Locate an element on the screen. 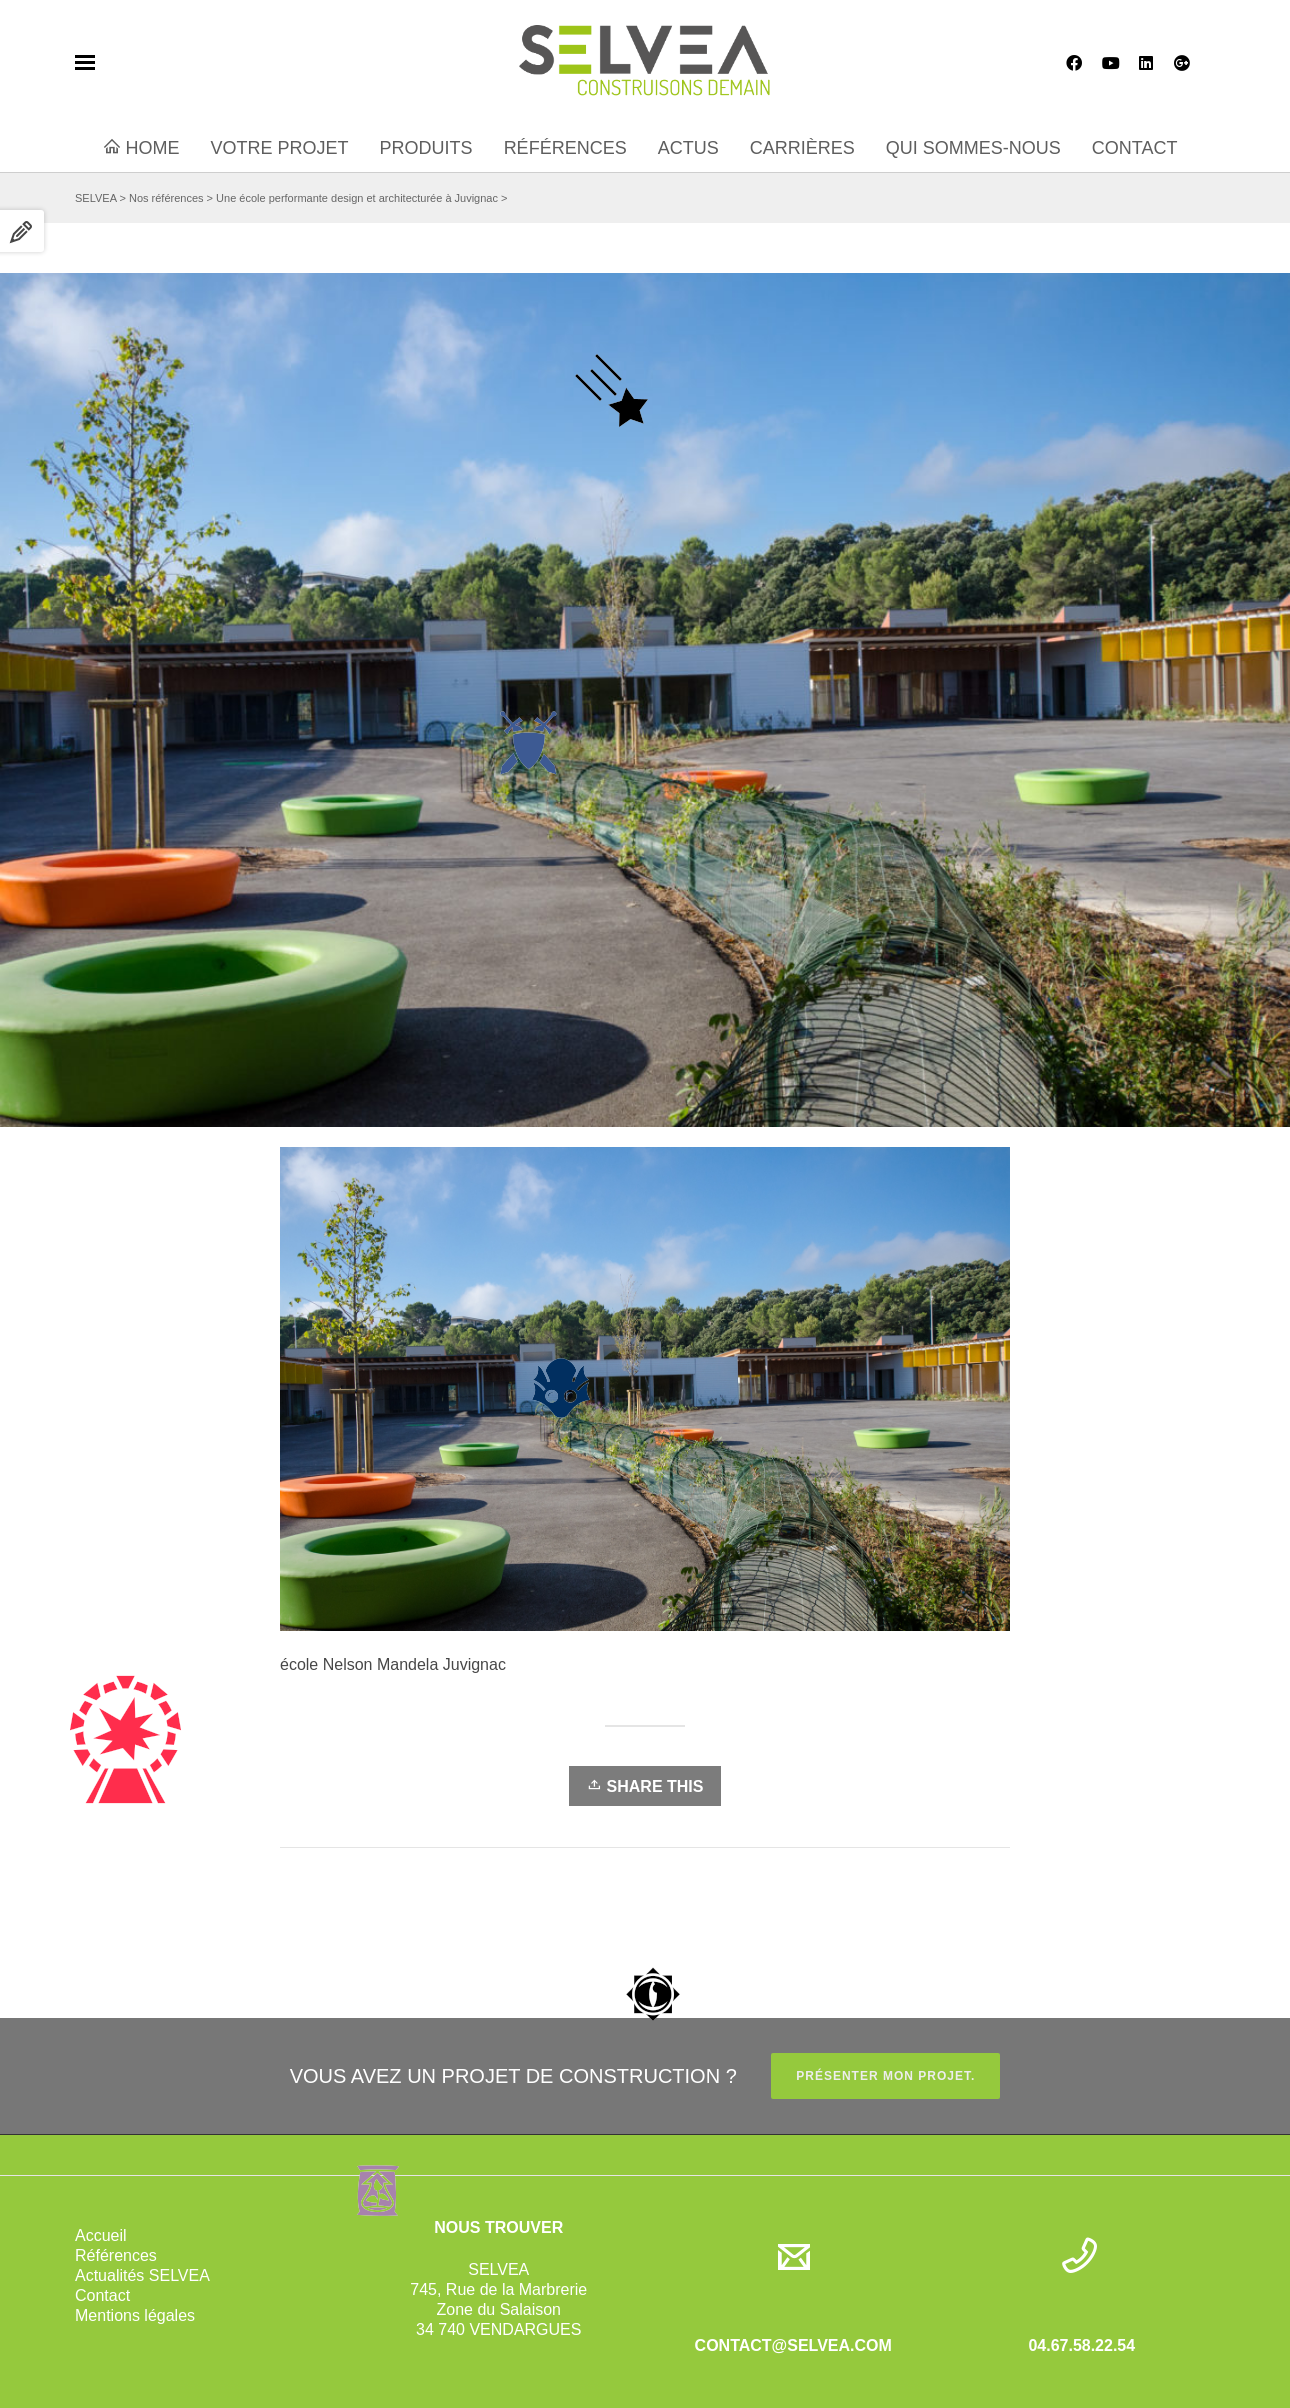 The height and width of the screenshot is (2408, 1290). indicates a shooting star event or animation is located at coordinates (611, 390).